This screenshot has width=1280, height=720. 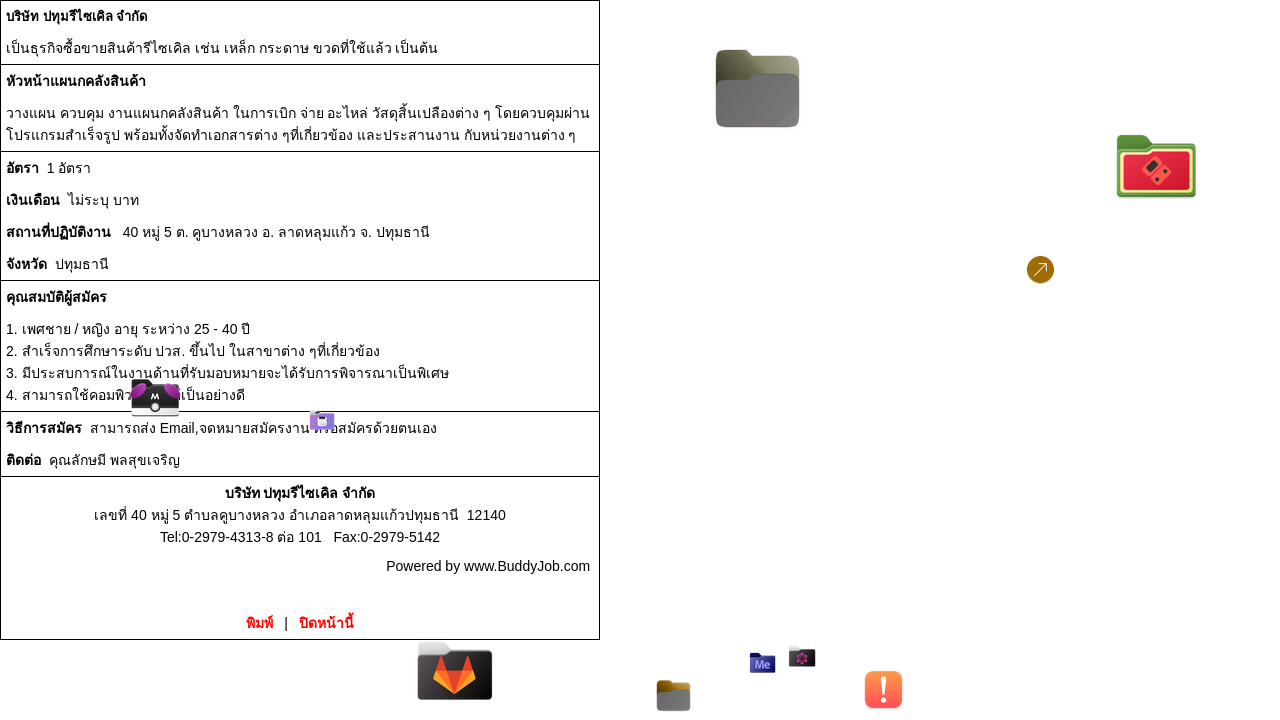 What do you see at coordinates (883, 690) in the screenshot?
I see `indicates an error has occurred` at bounding box center [883, 690].